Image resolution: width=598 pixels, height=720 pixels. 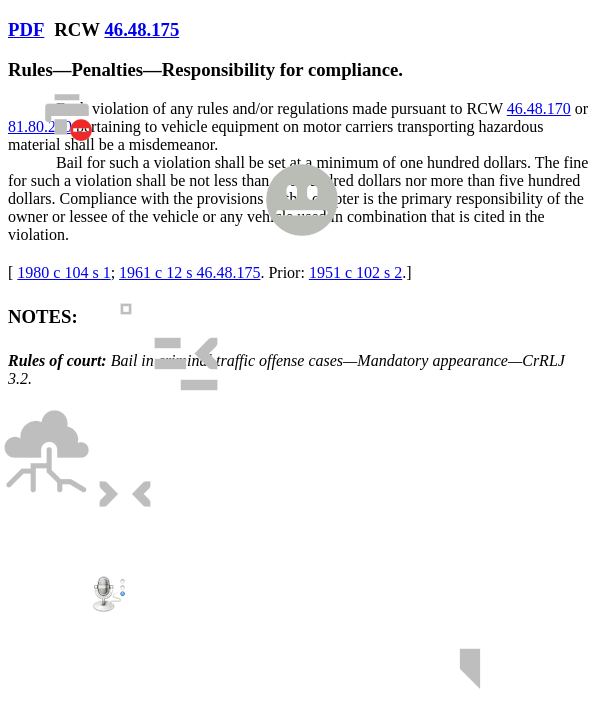 What do you see at coordinates (109, 594) in the screenshot?
I see `microphone input level is set to low` at bounding box center [109, 594].